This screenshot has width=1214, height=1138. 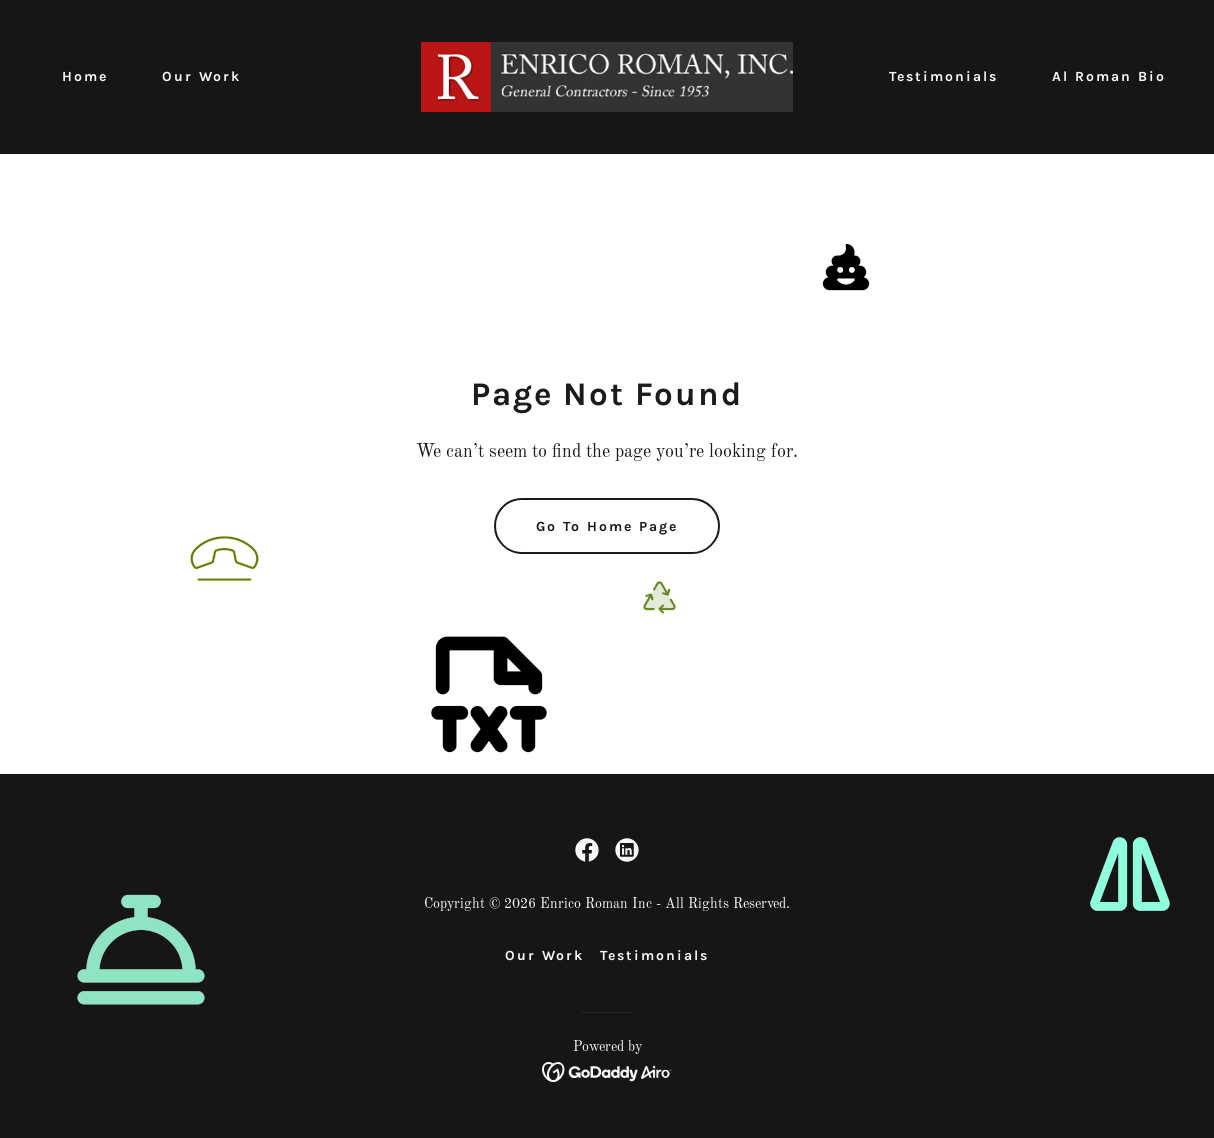 I want to click on flip image horizontally, so click(x=1130, y=877).